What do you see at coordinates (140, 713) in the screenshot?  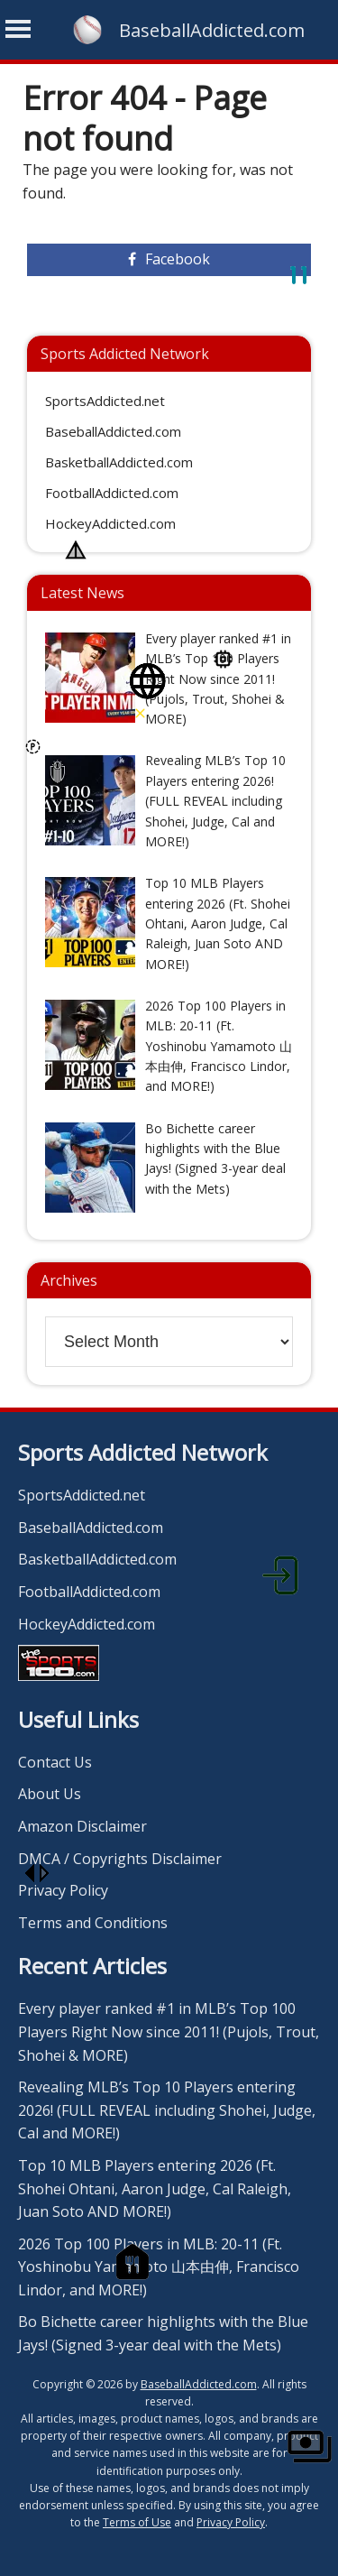 I see `close the current window or dialog` at bounding box center [140, 713].